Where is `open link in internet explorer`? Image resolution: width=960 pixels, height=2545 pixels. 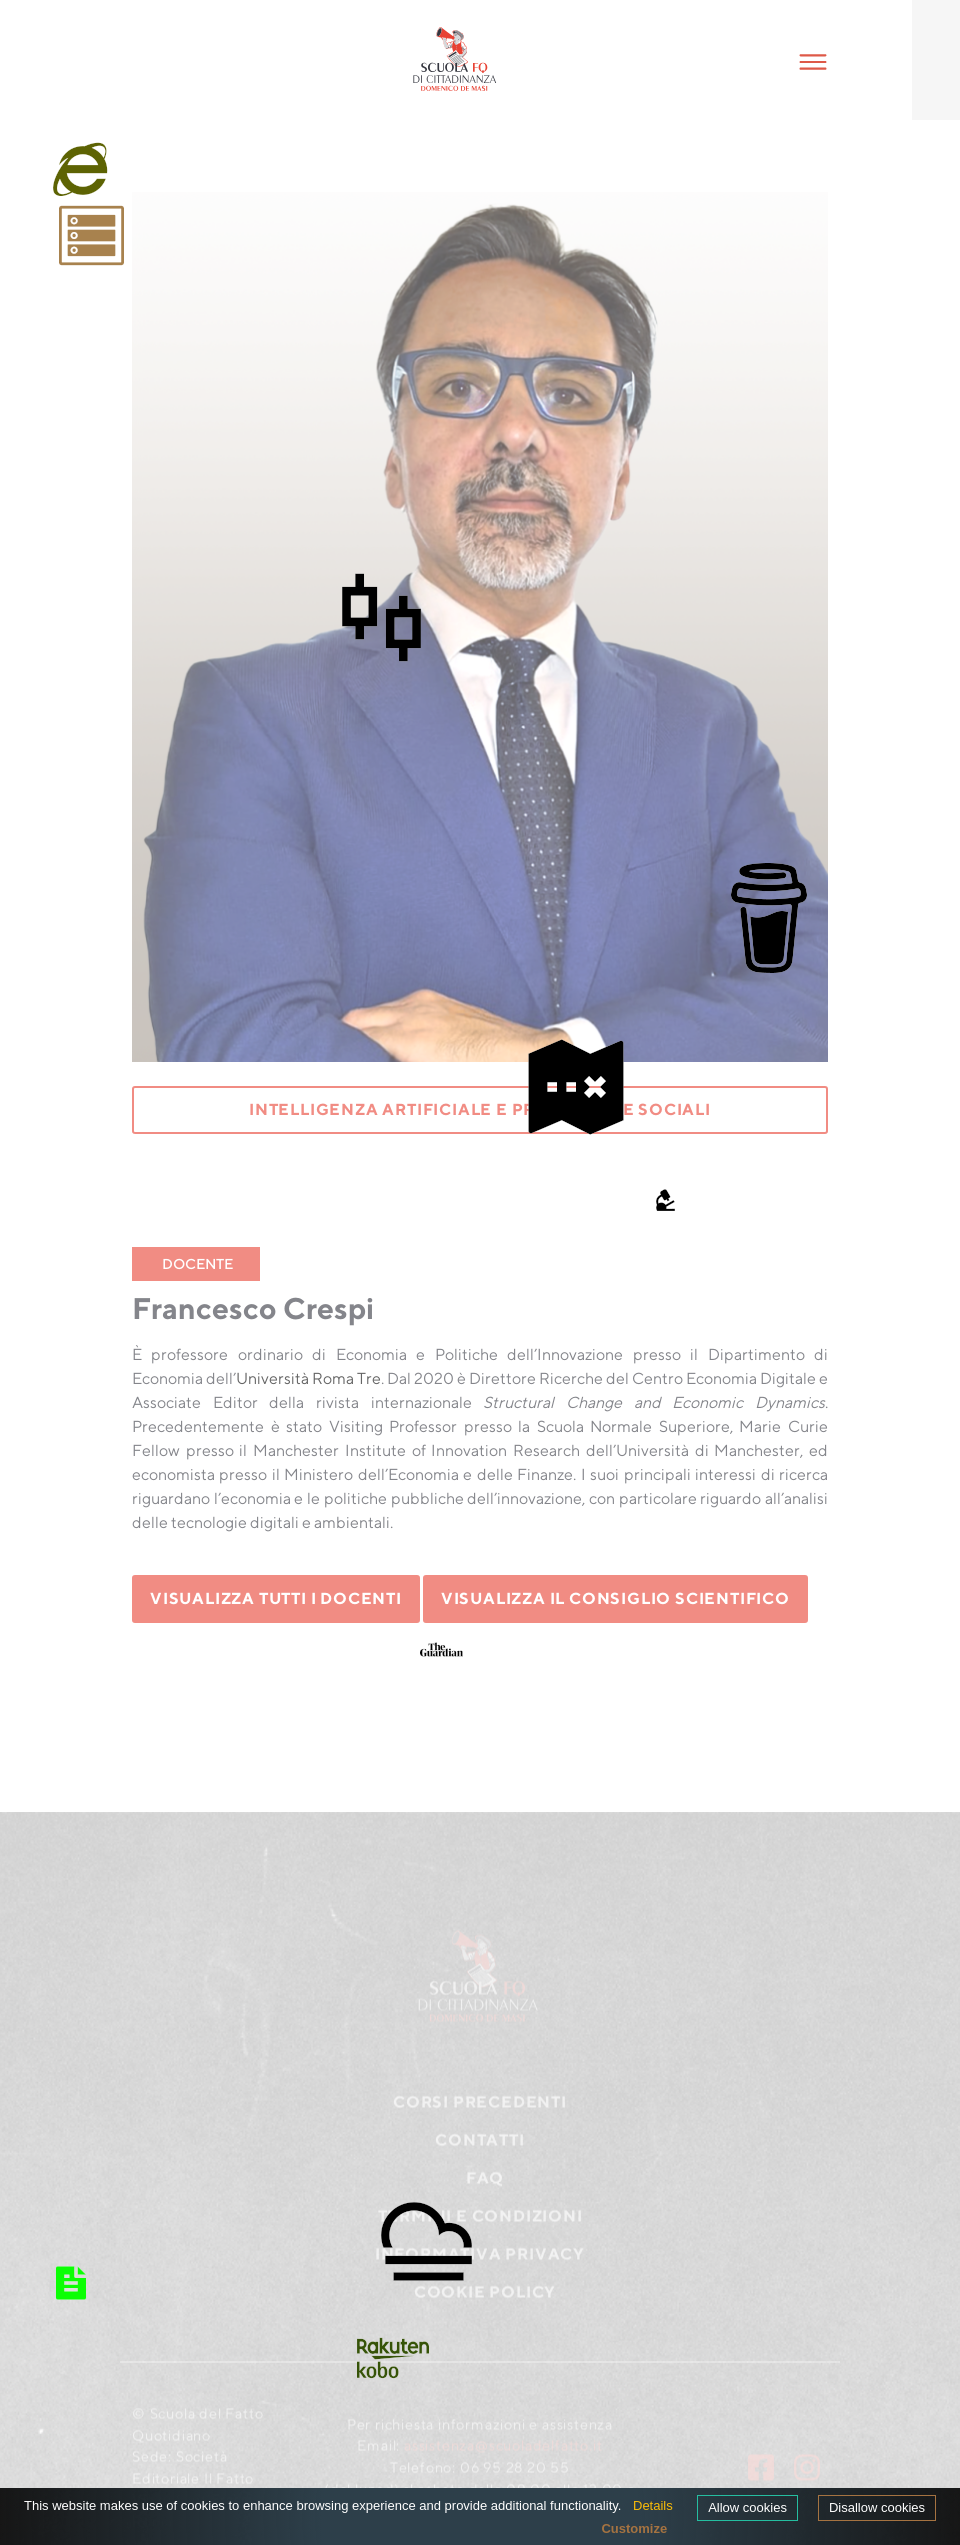 open link in internet explorer is located at coordinates (81, 170).